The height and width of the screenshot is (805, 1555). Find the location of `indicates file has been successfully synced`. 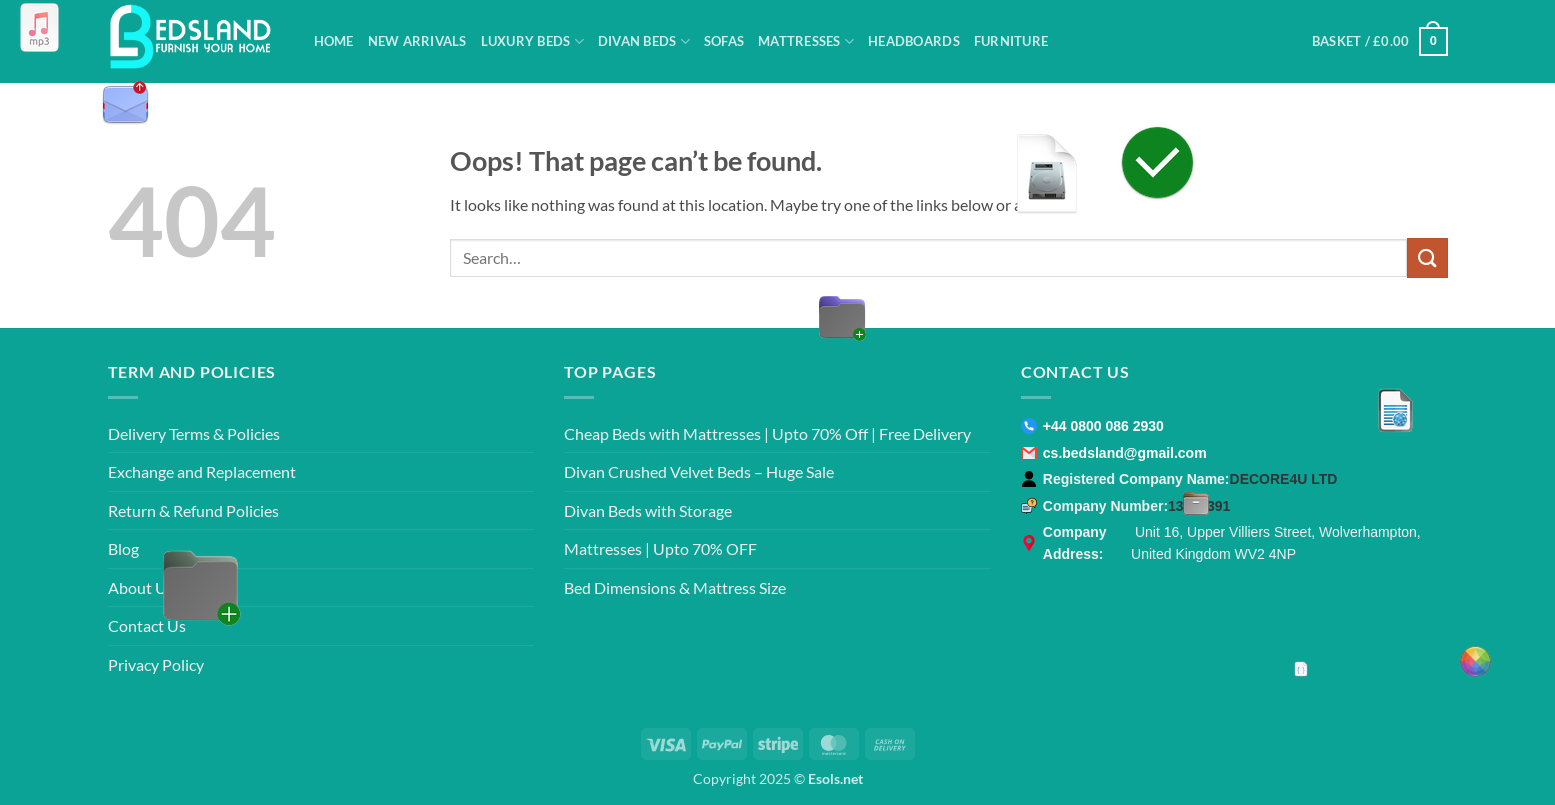

indicates file has been successfully synced is located at coordinates (1157, 162).